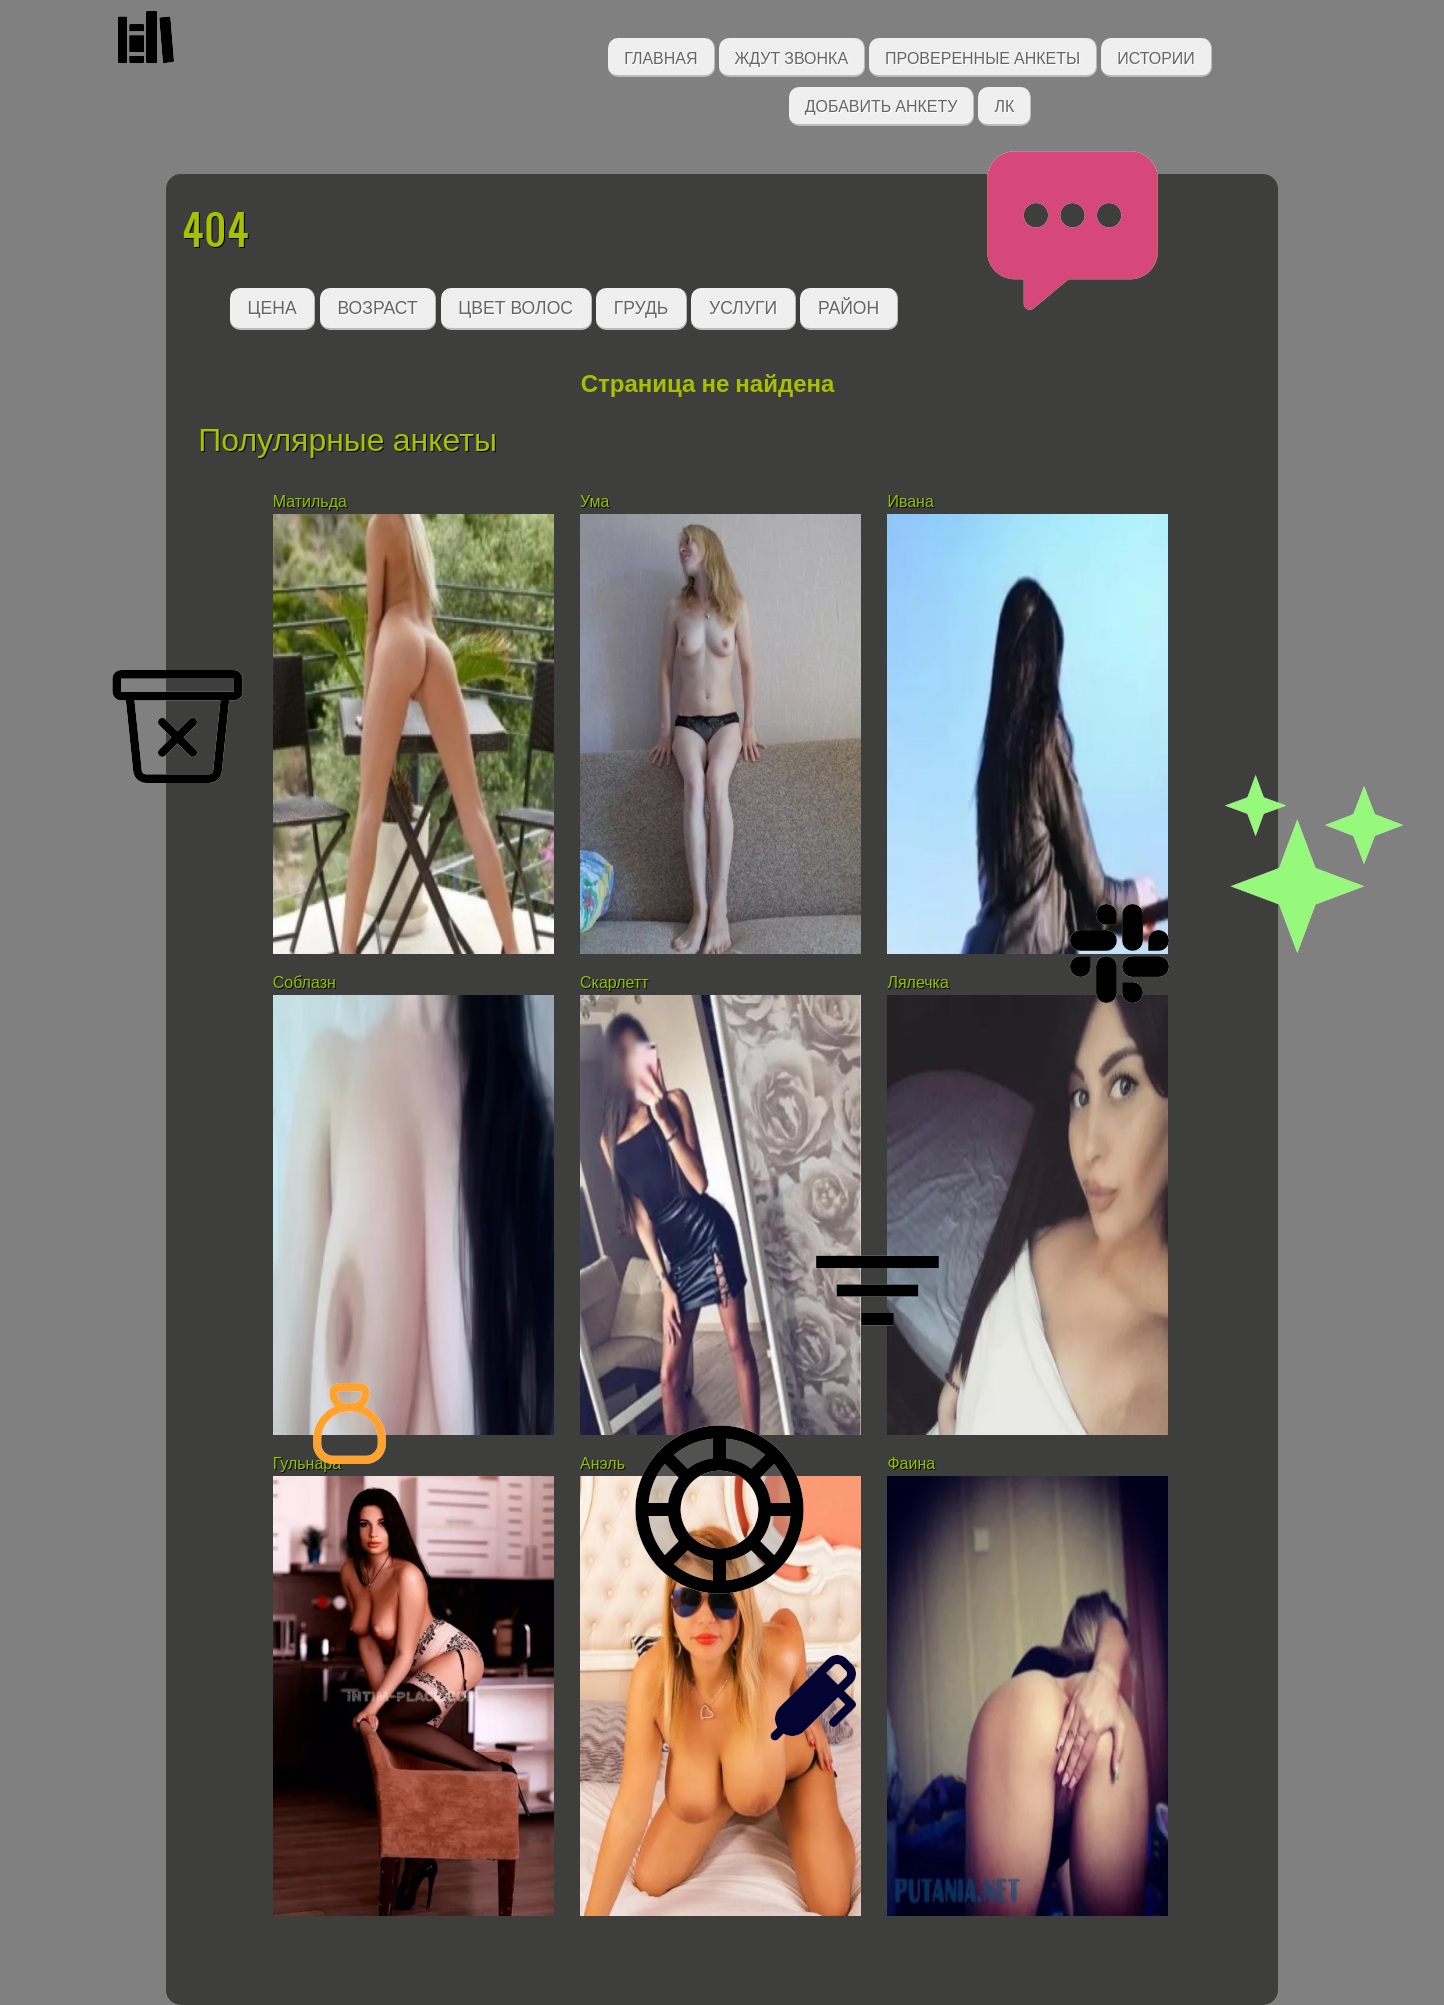 The height and width of the screenshot is (2005, 1444). I want to click on indicates AI-generated or enhanced content, so click(1314, 864).